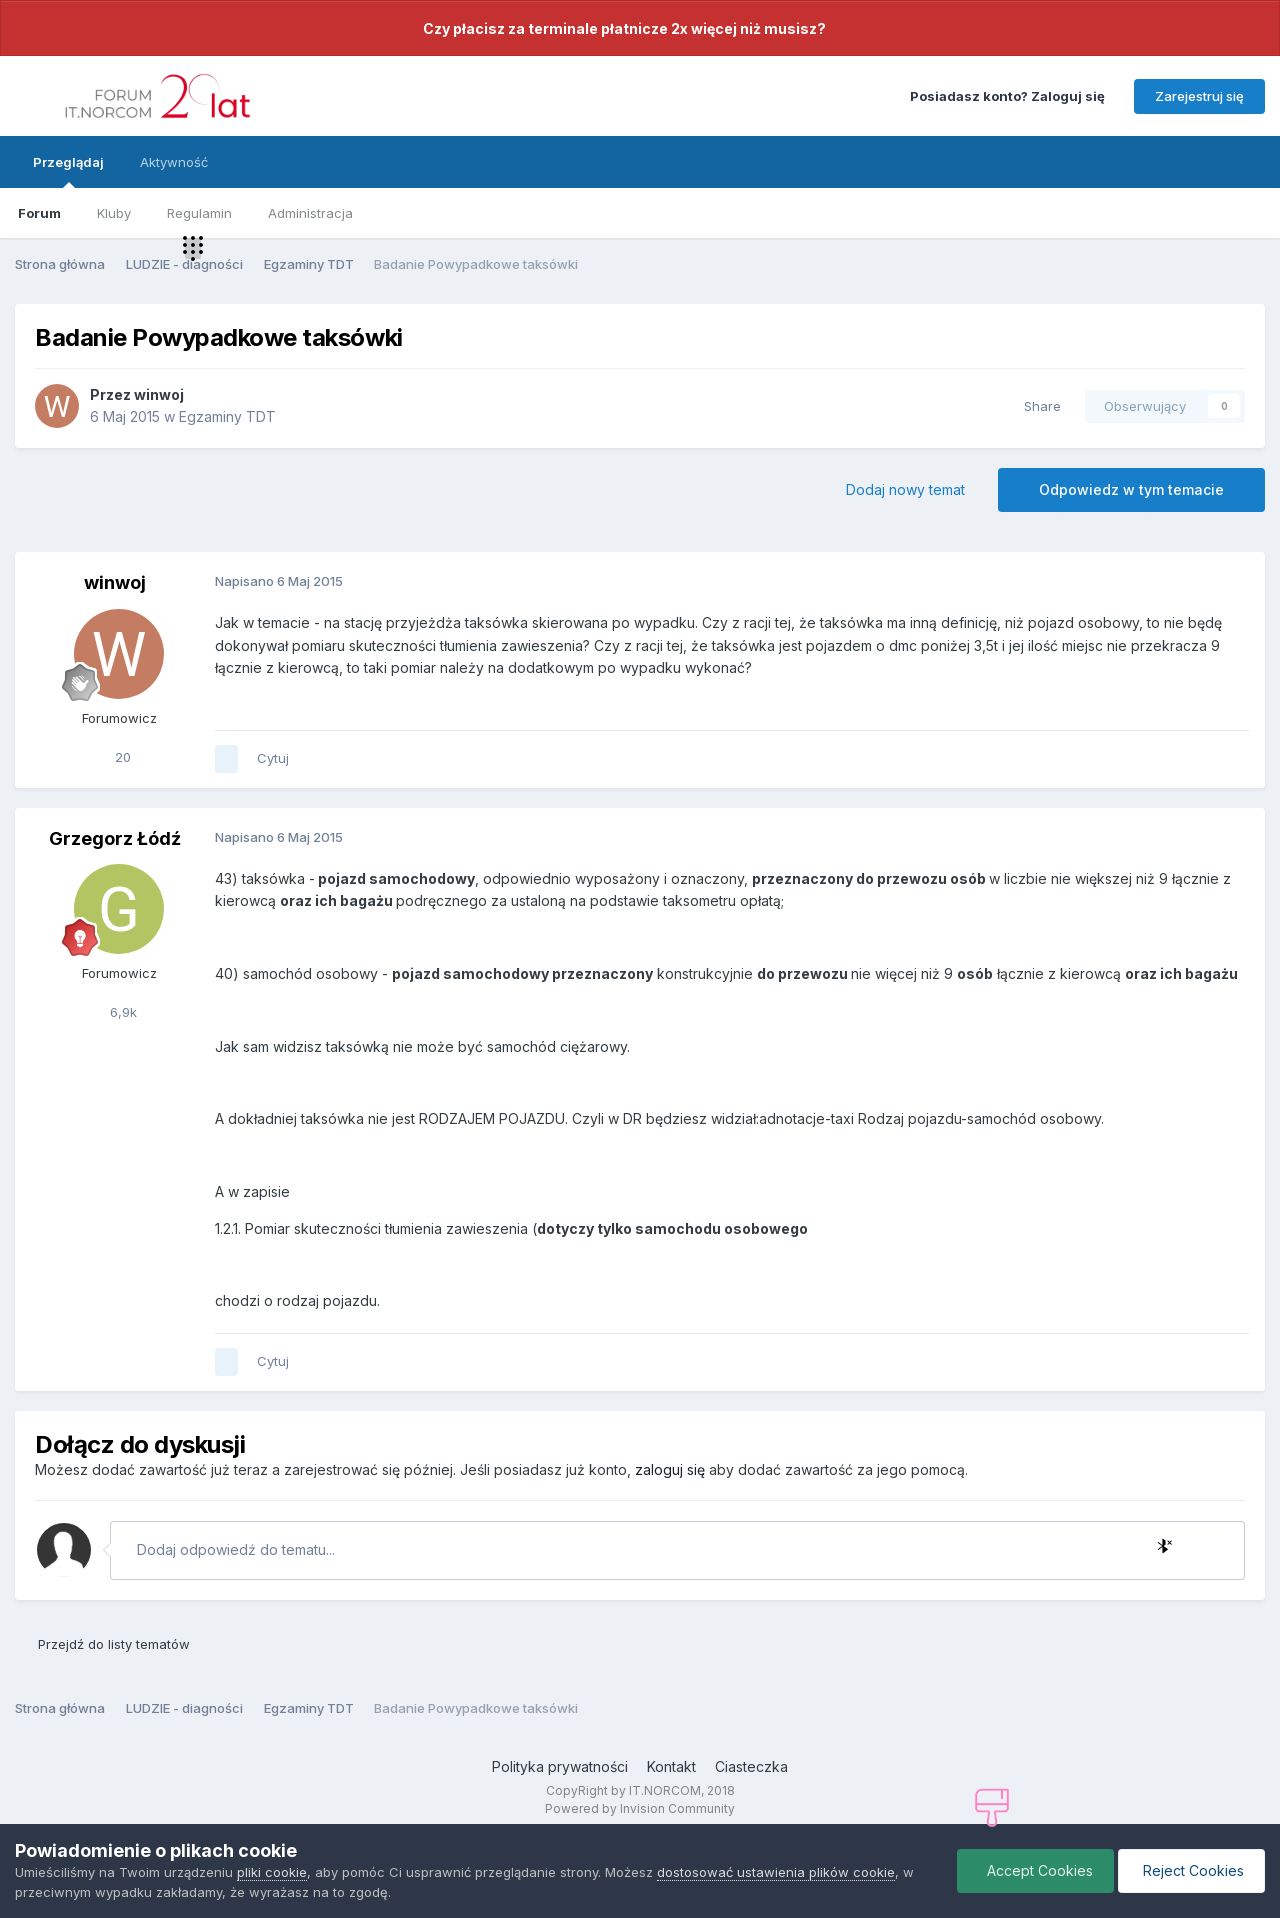 Image resolution: width=1280 pixels, height=1918 pixels. I want to click on bluetooth connection disabled or unavailable, so click(1164, 1546).